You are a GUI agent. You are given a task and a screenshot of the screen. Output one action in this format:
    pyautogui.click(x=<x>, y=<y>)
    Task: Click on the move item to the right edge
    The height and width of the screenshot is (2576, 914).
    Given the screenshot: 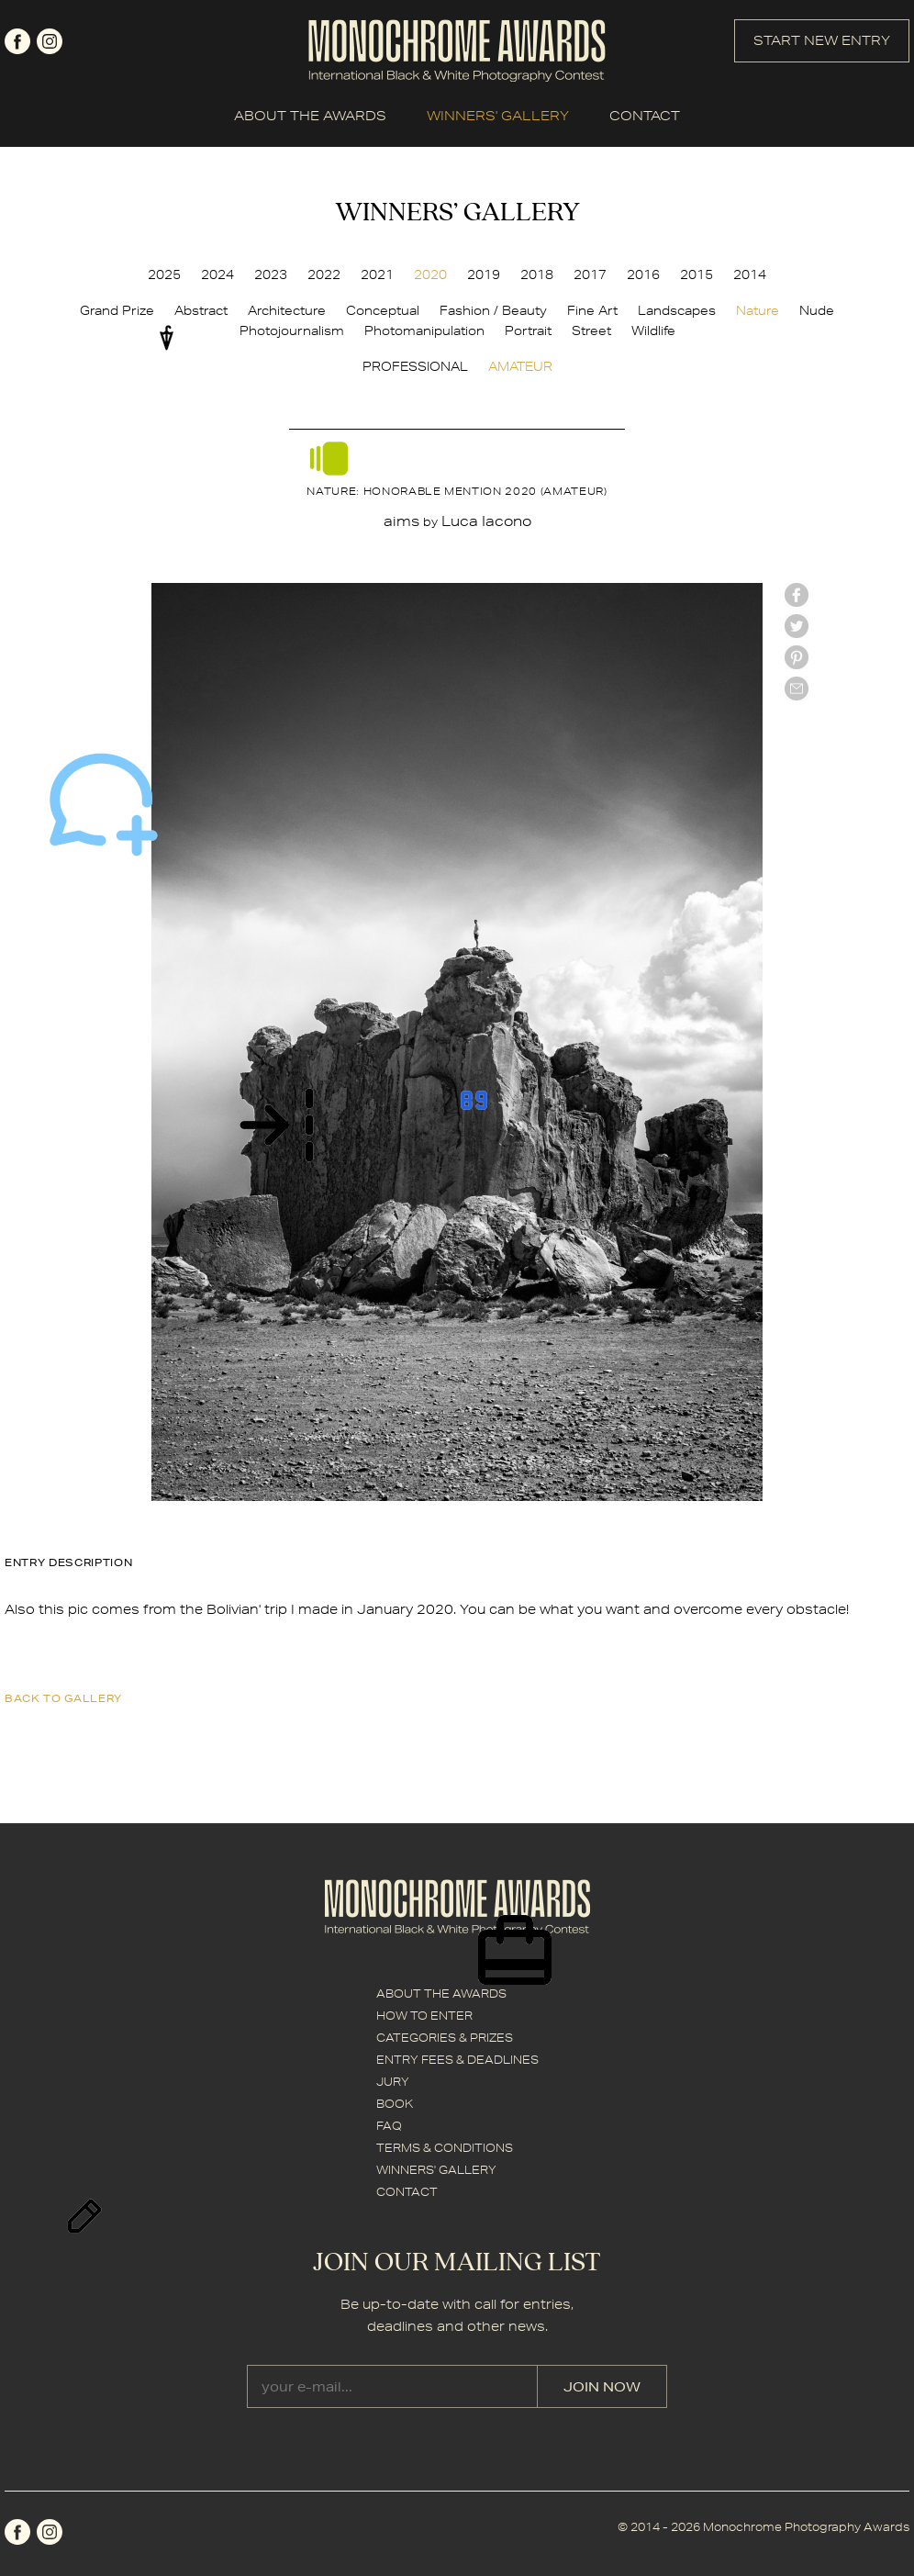 What is the action you would take?
    pyautogui.click(x=276, y=1125)
    